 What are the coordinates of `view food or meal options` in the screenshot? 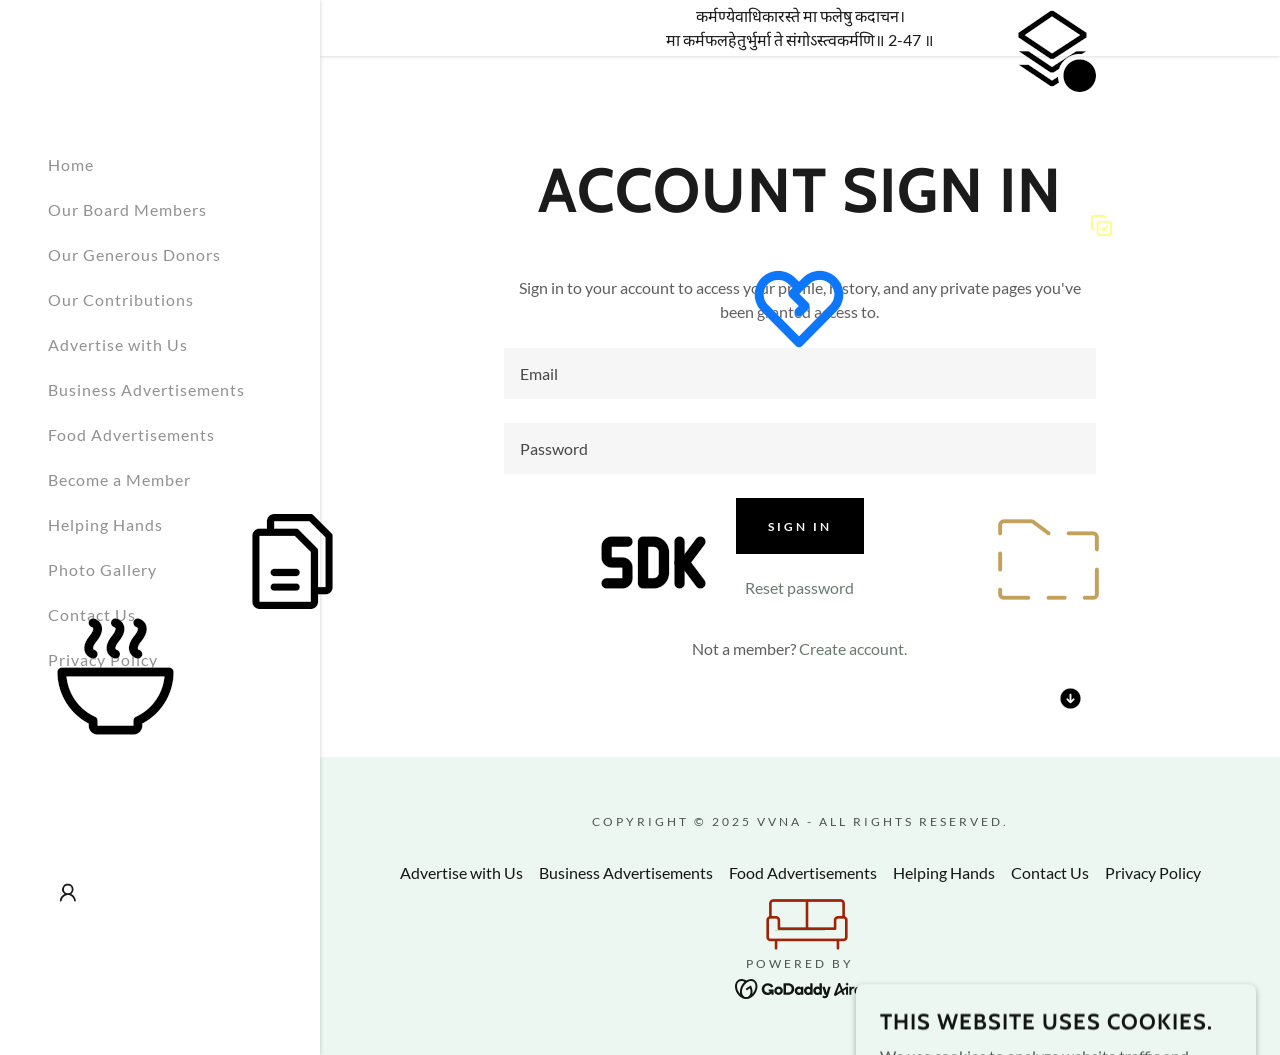 It's located at (115, 676).